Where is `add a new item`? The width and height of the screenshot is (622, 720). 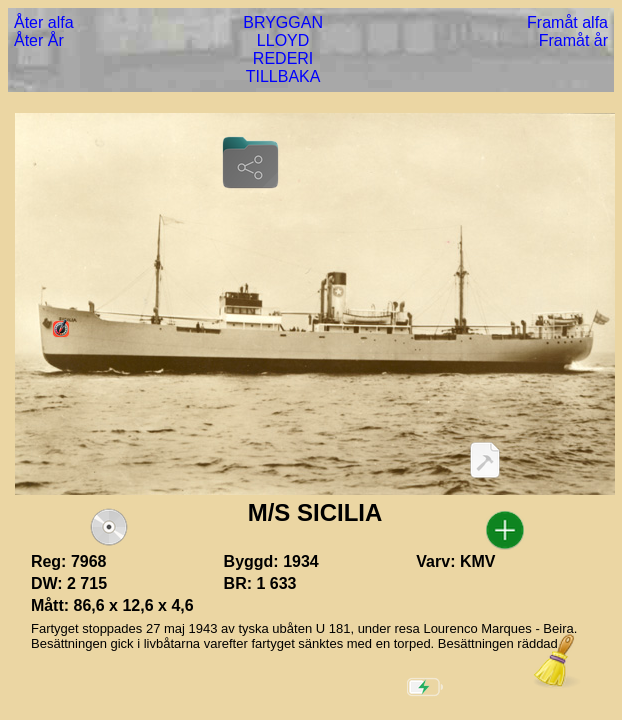
add a new item is located at coordinates (505, 530).